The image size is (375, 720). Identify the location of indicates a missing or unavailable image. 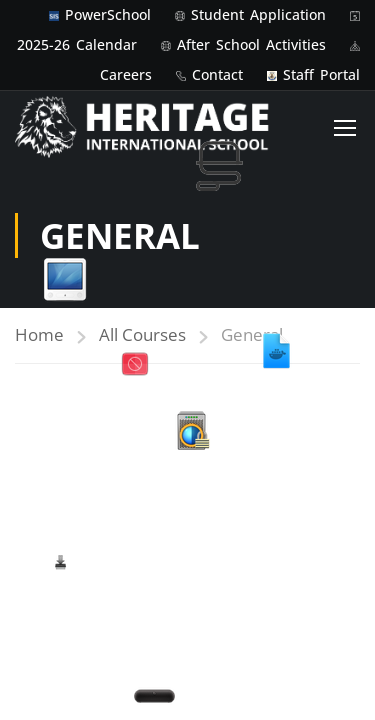
(135, 363).